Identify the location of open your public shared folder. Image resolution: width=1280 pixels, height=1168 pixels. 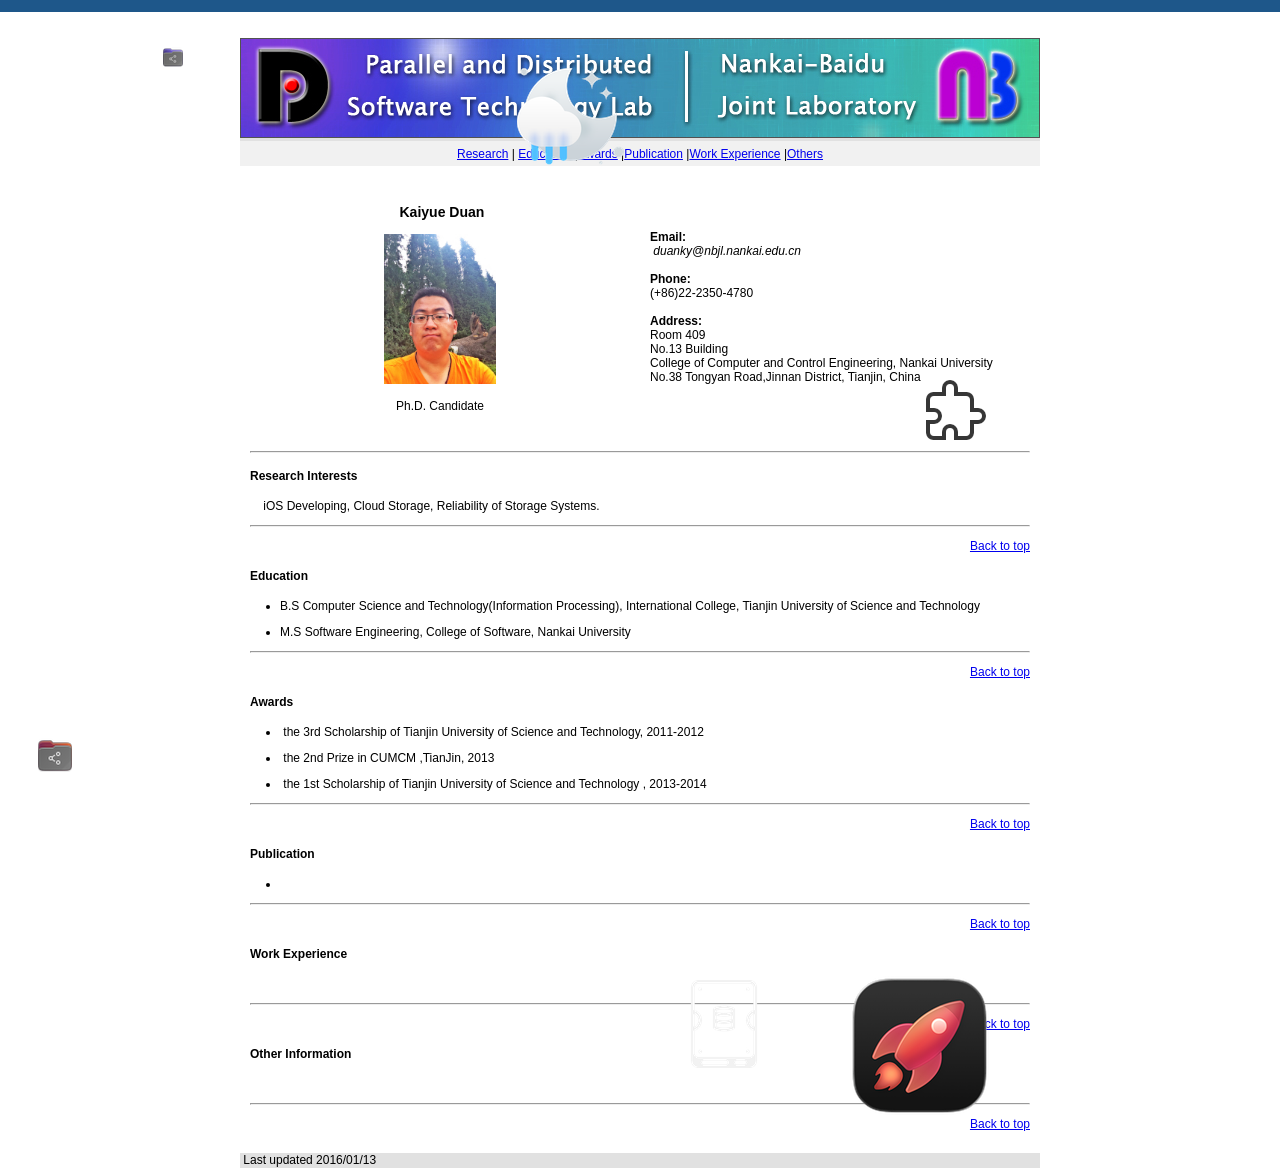
(173, 57).